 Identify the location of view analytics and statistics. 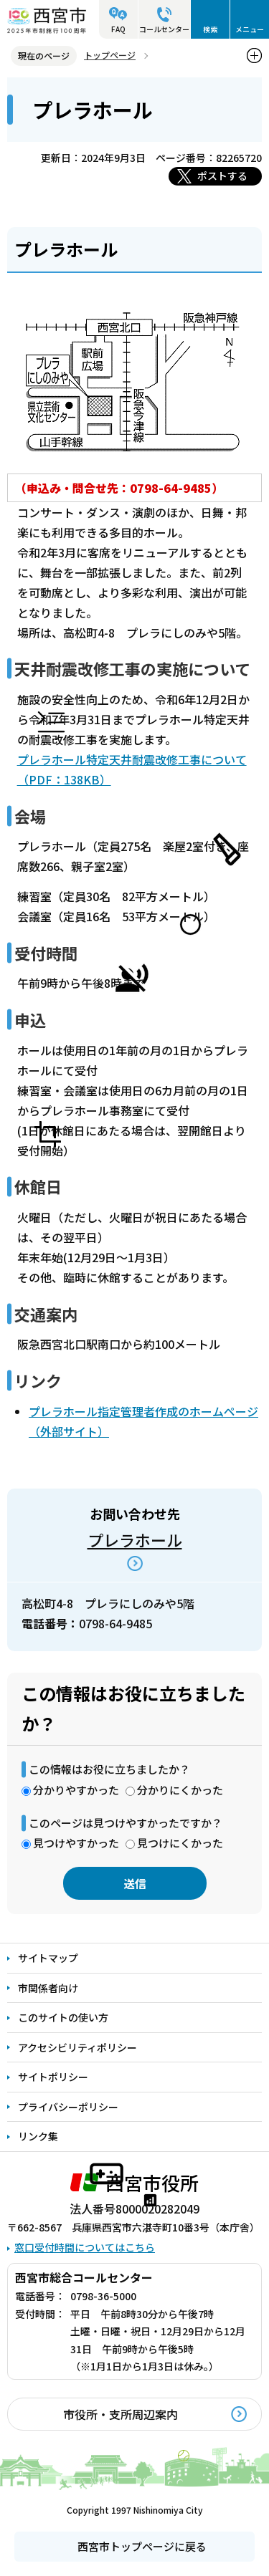
(150, 2200).